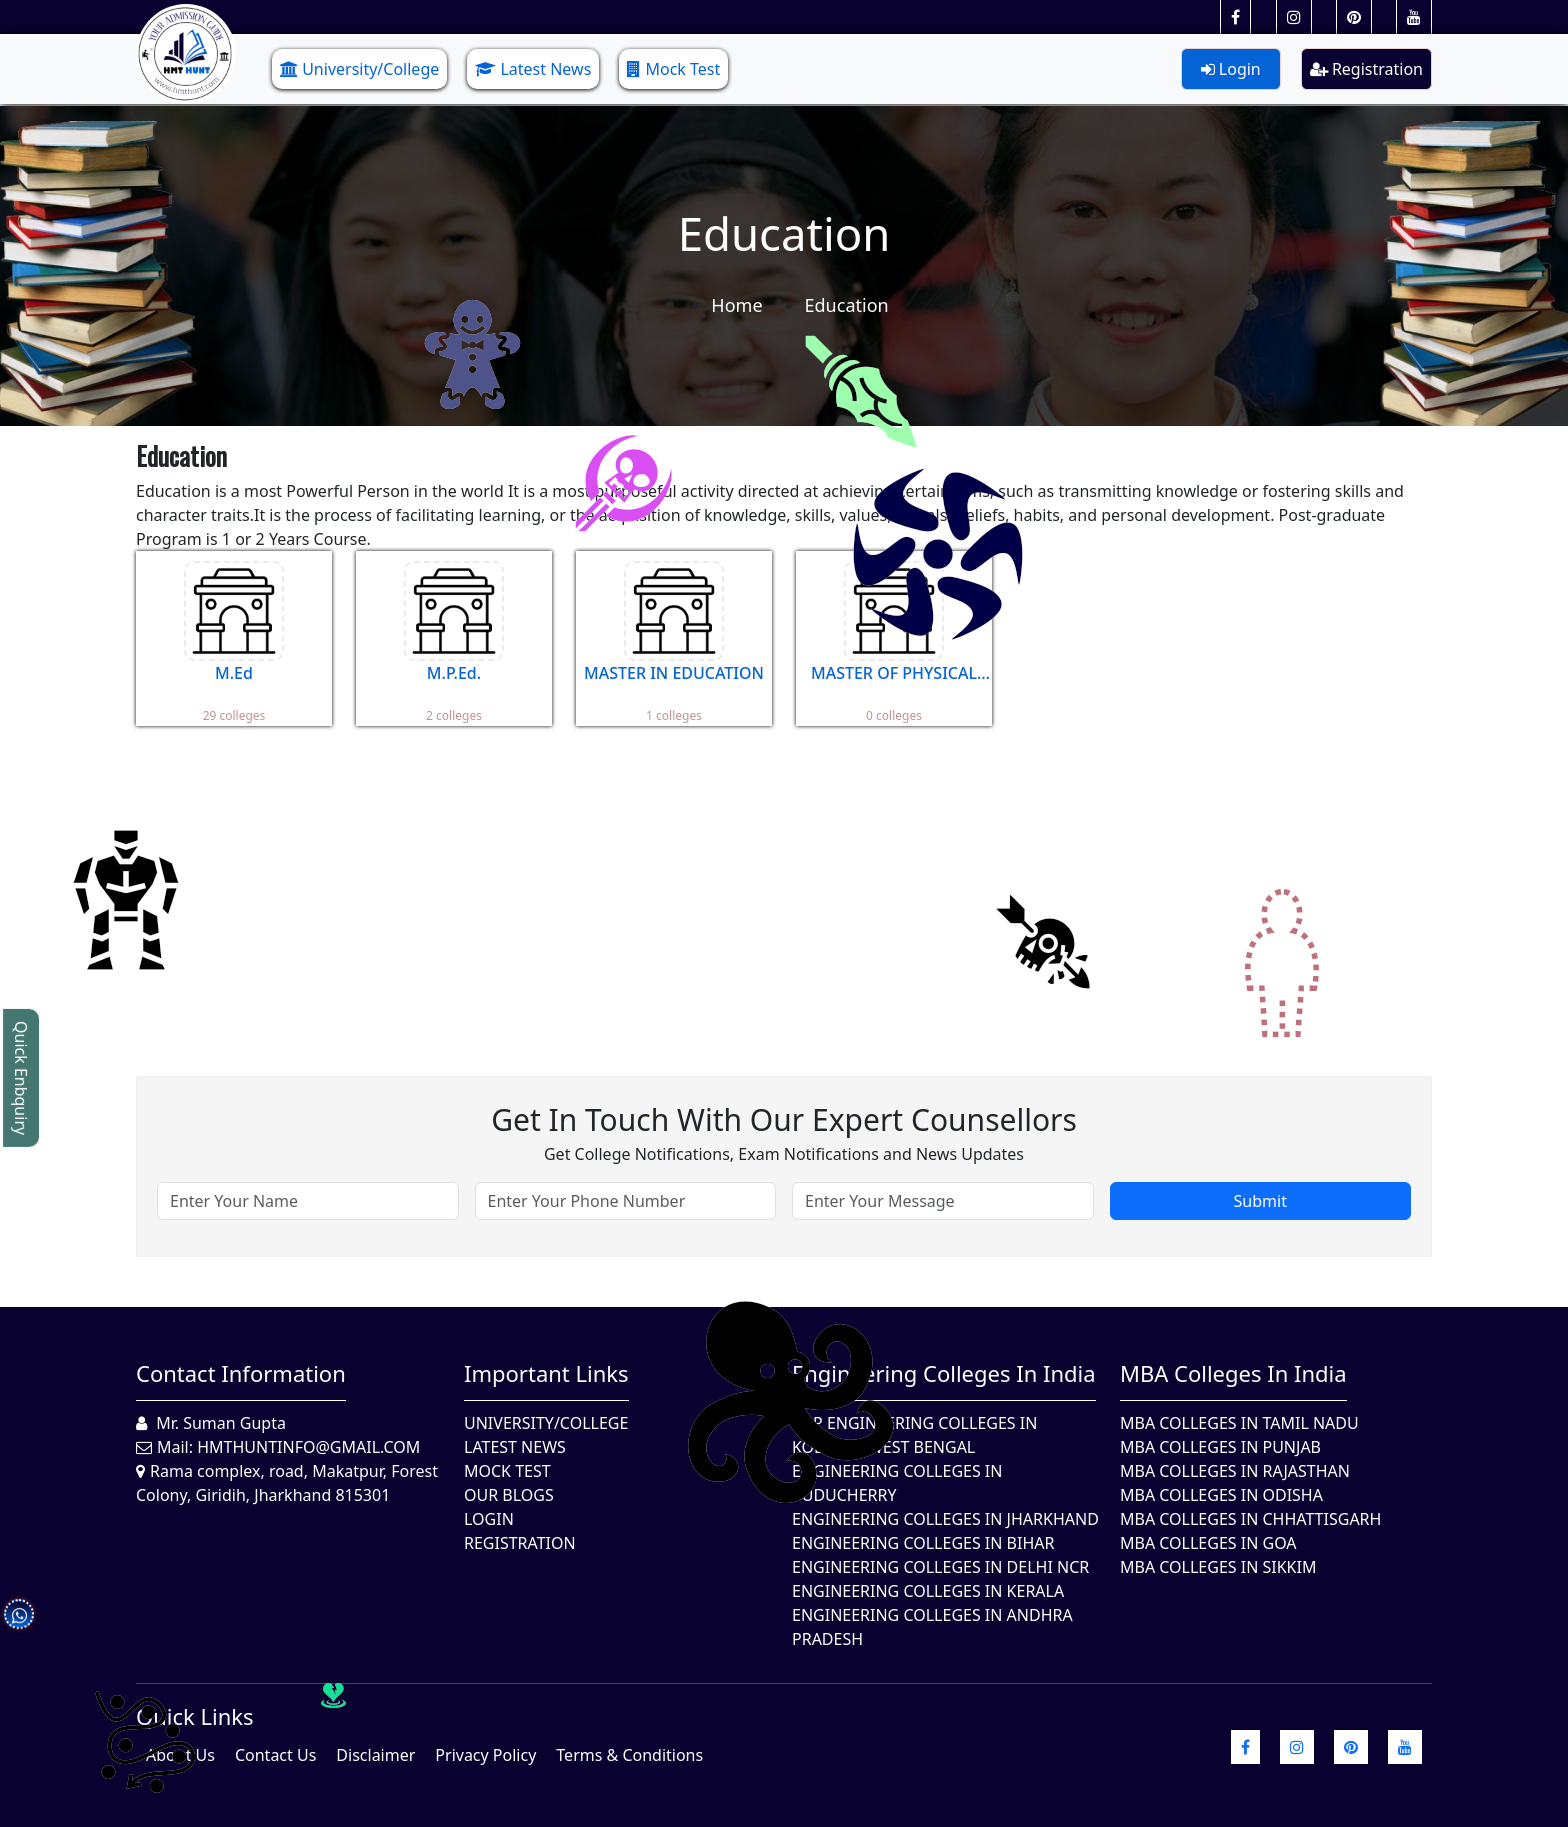  Describe the element at coordinates (472, 354) in the screenshot. I see `access holiday or seasonal content` at that location.